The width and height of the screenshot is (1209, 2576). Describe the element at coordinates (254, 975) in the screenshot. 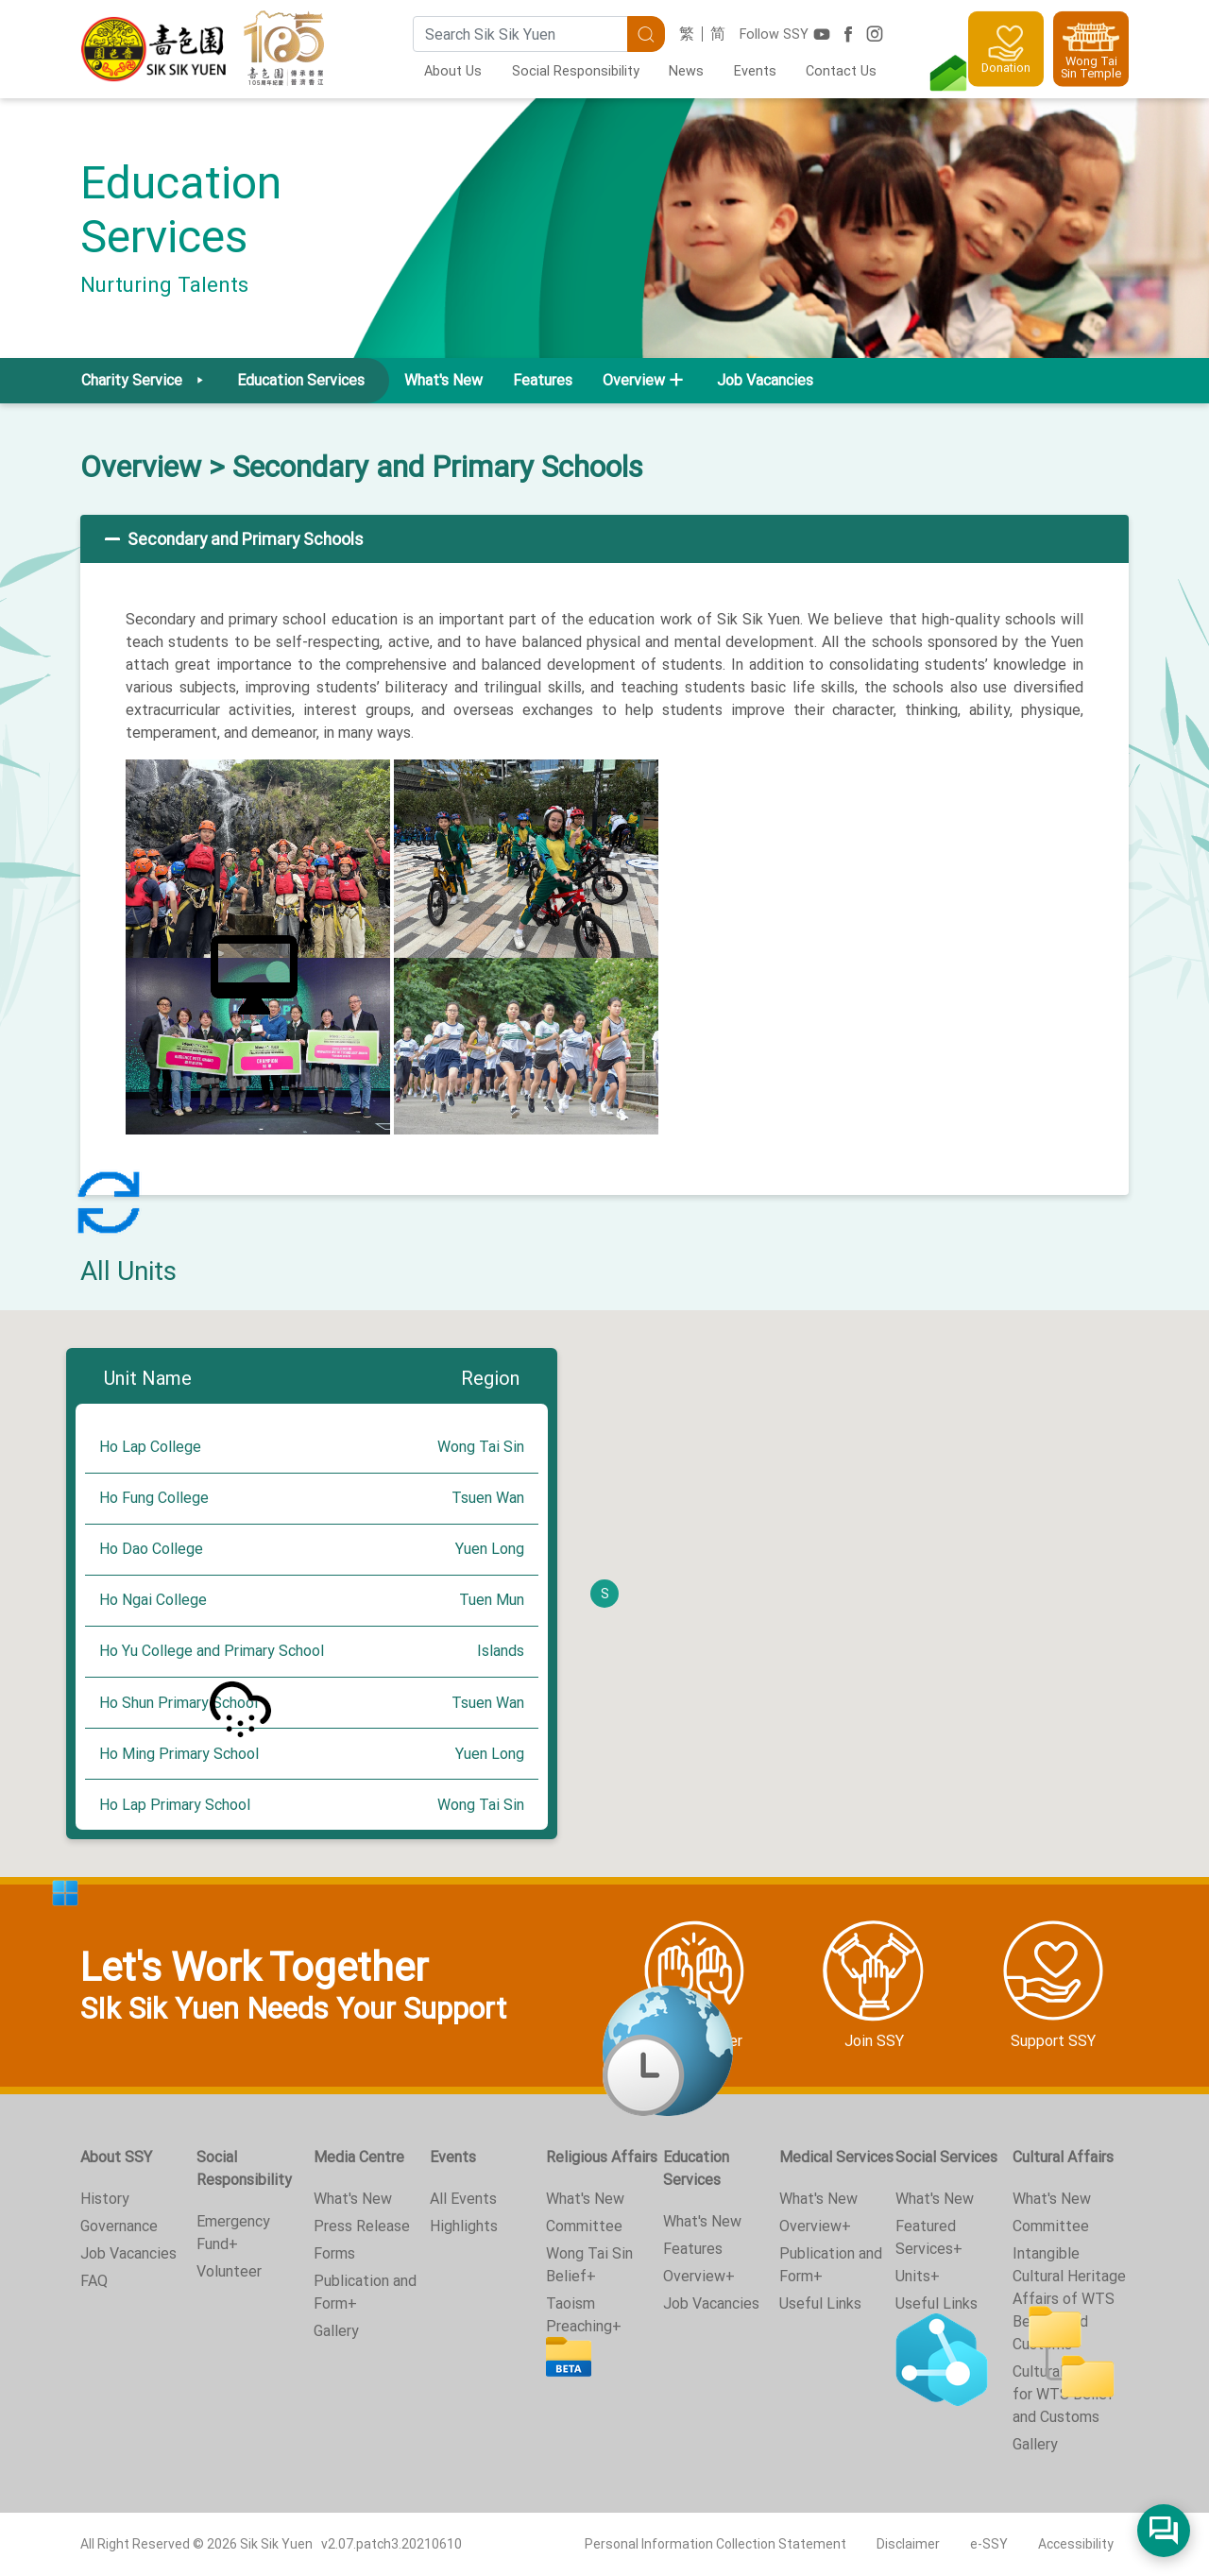

I see `switch to desktop view` at that location.